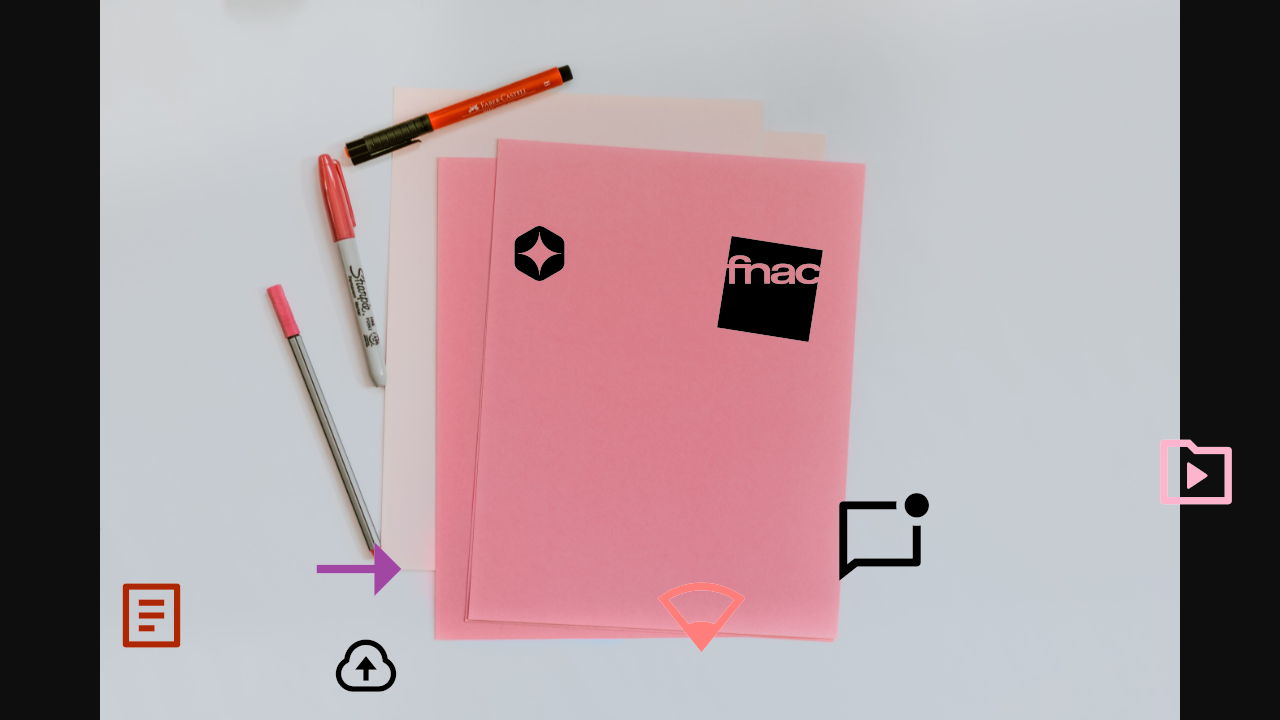 The height and width of the screenshot is (720, 1280). Describe the element at coordinates (366, 667) in the screenshot. I see `upload file to cloud storage` at that location.